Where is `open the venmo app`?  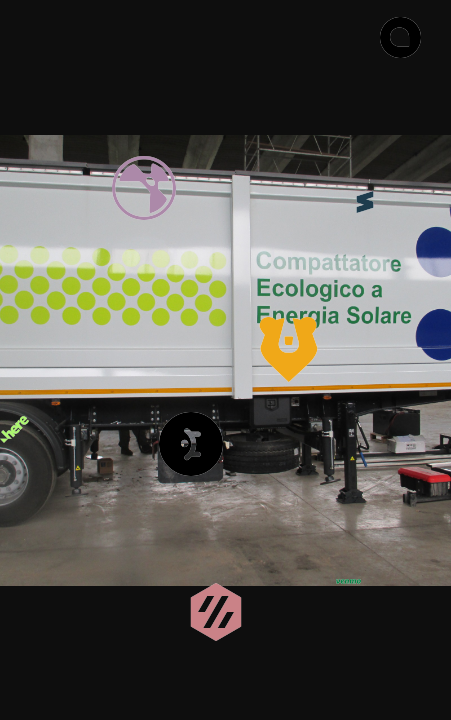
open the venmo app is located at coordinates (348, 581).